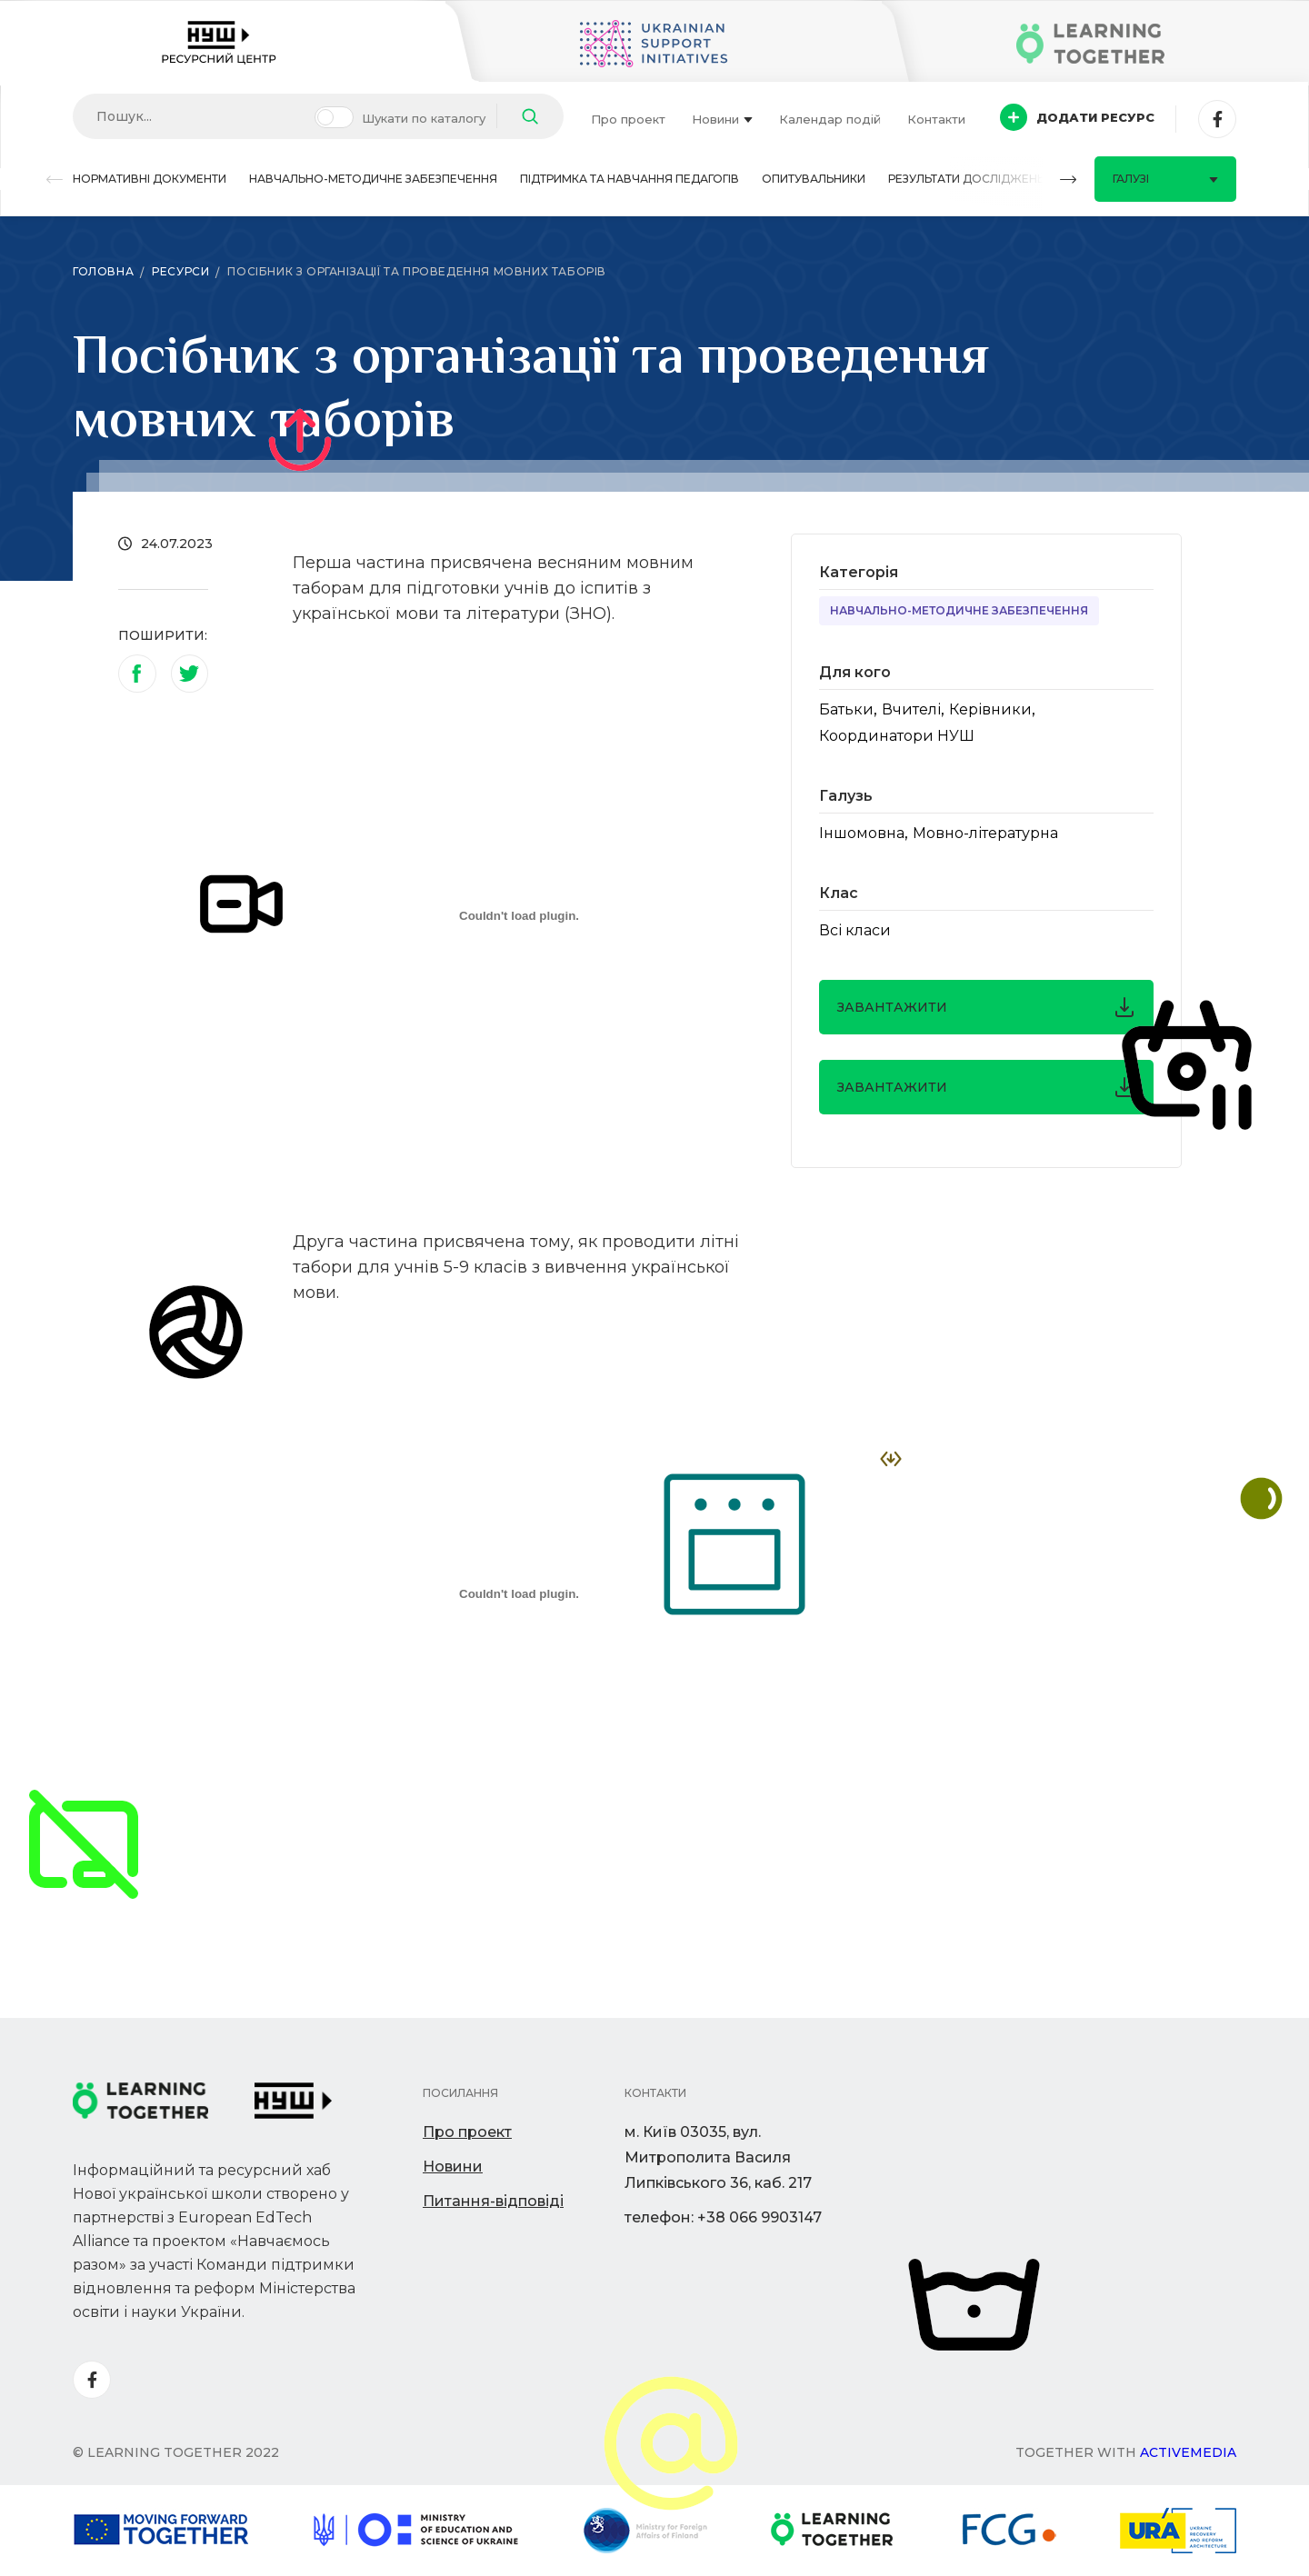  I want to click on upload file or content, so click(300, 440).